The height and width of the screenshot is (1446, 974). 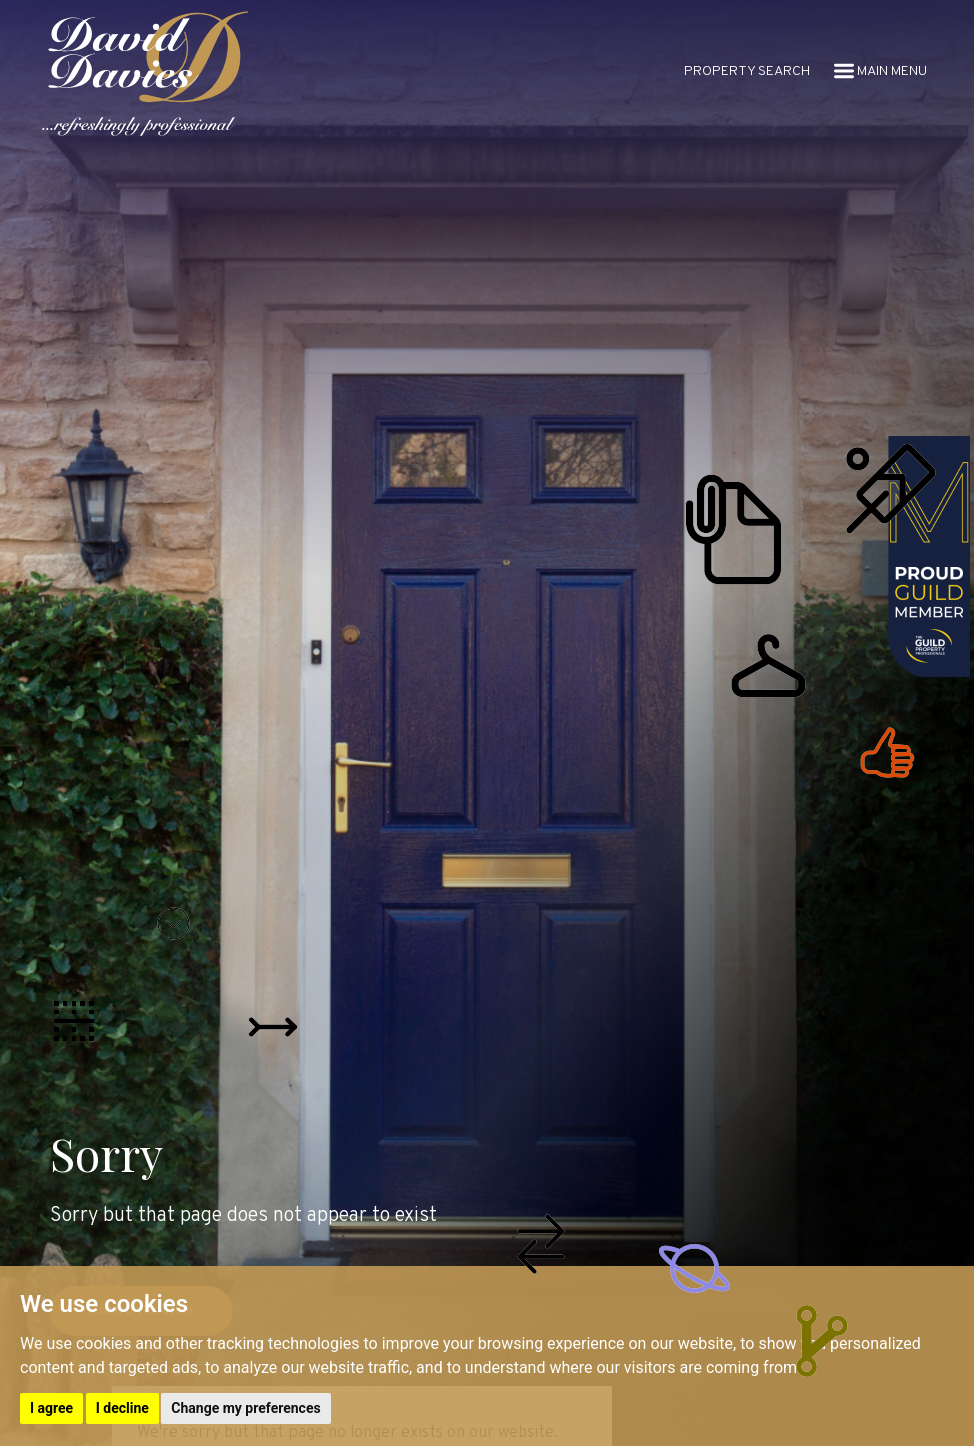 I want to click on access your wardrobe or closet, so click(x=768, y=667).